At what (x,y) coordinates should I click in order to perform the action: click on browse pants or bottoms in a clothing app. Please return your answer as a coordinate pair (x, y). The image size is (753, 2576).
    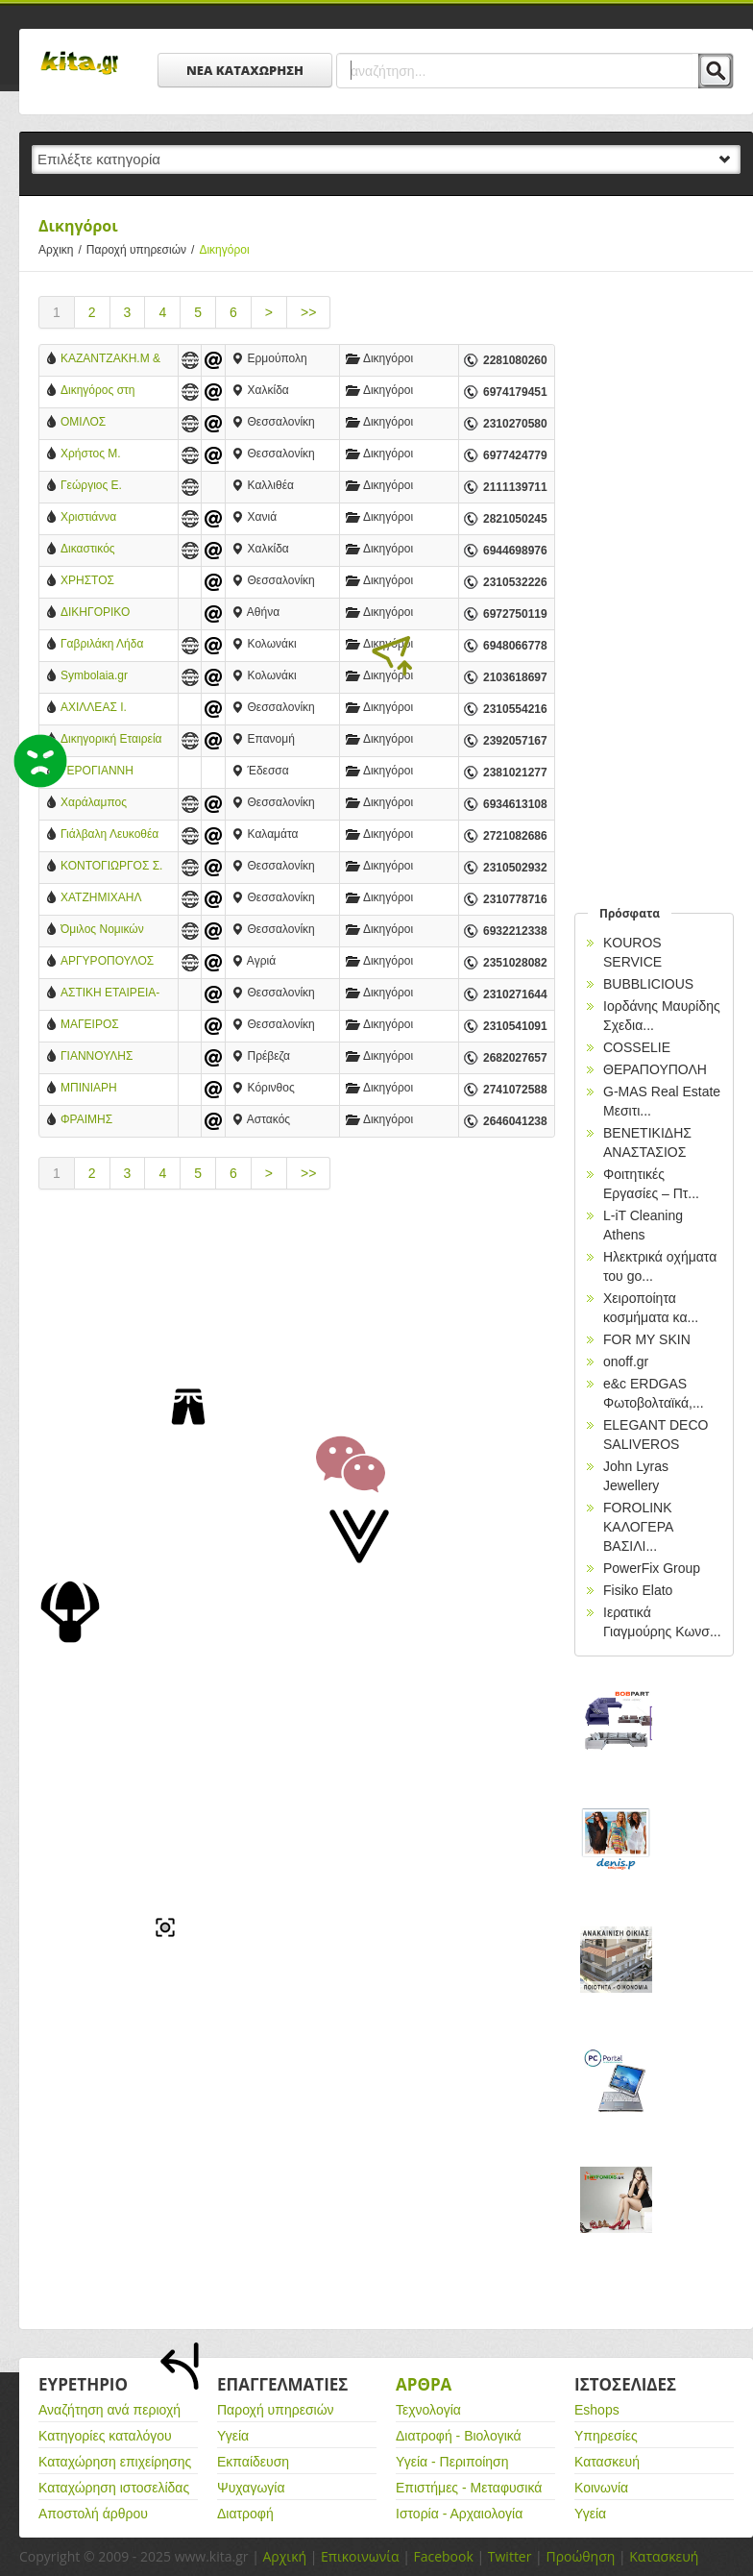
    Looking at the image, I should click on (188, 1407).